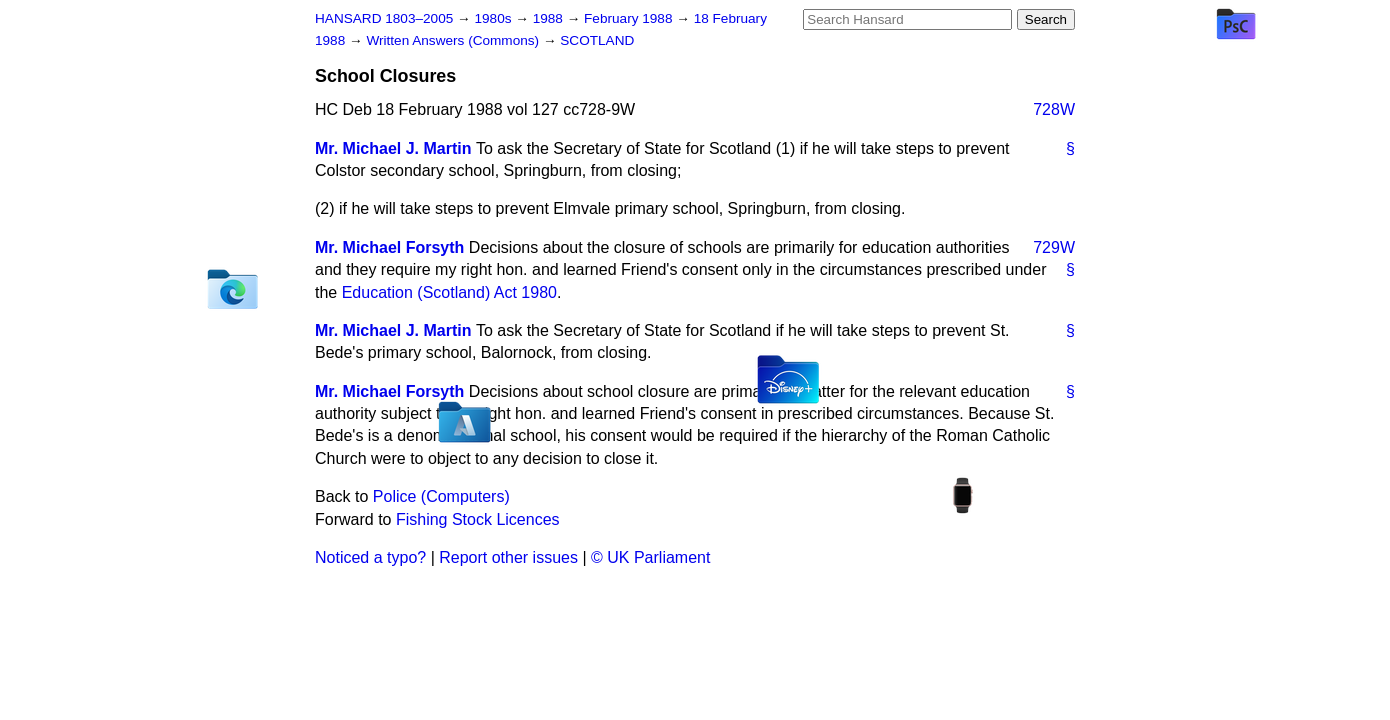  Describe the element at coordinates (464, 423) in the screenshot. I see `open microsoft azure project folder` at that location.